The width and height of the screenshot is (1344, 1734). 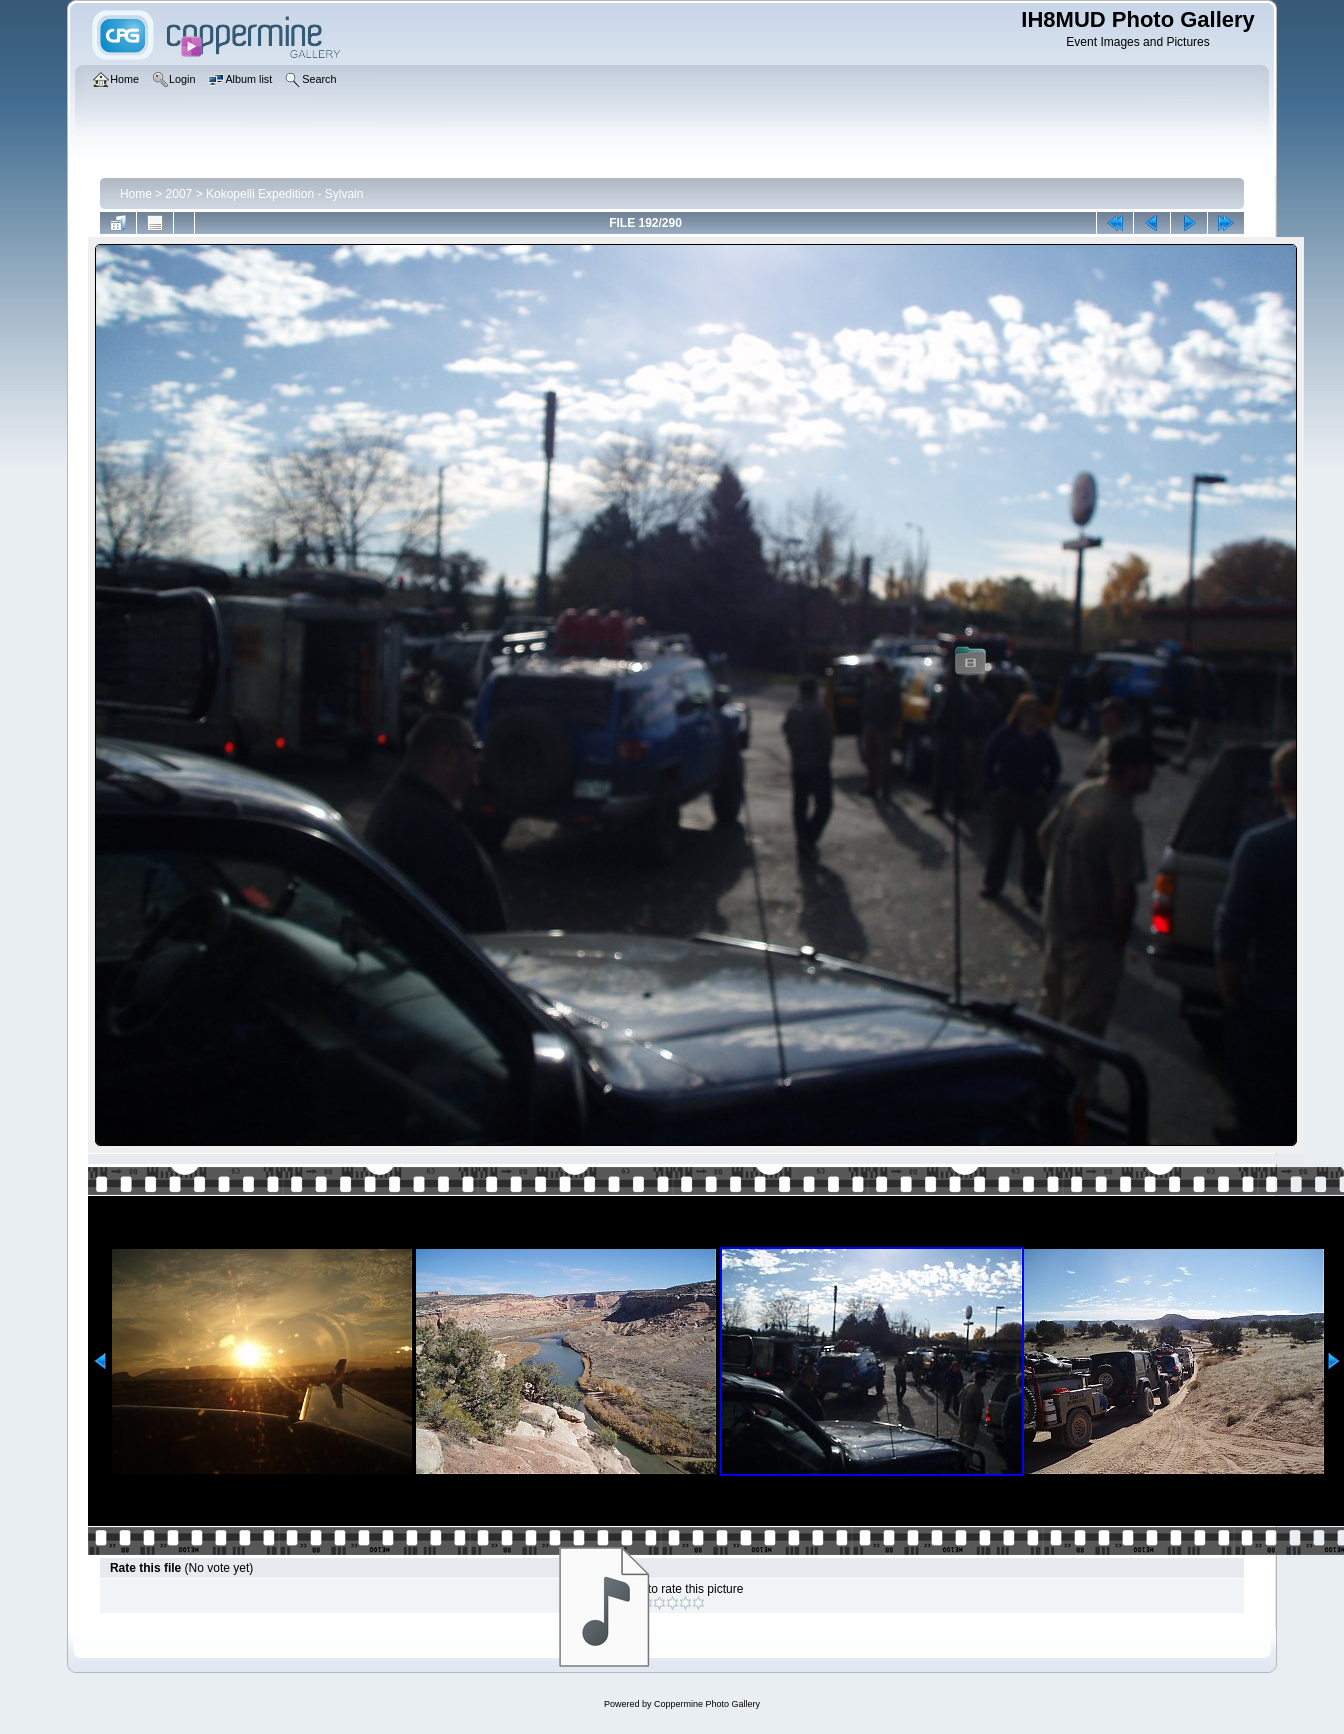 I want to click on access media codec settings, so click(x=191, y=46).